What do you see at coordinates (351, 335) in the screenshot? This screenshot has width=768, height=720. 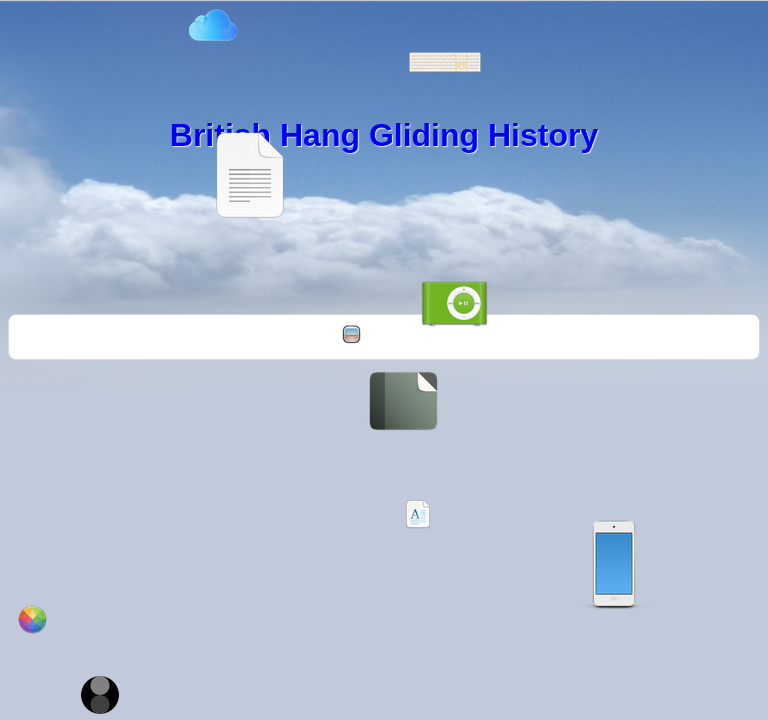 I see `access background textures and materials library` at bounding box center [351, 335].